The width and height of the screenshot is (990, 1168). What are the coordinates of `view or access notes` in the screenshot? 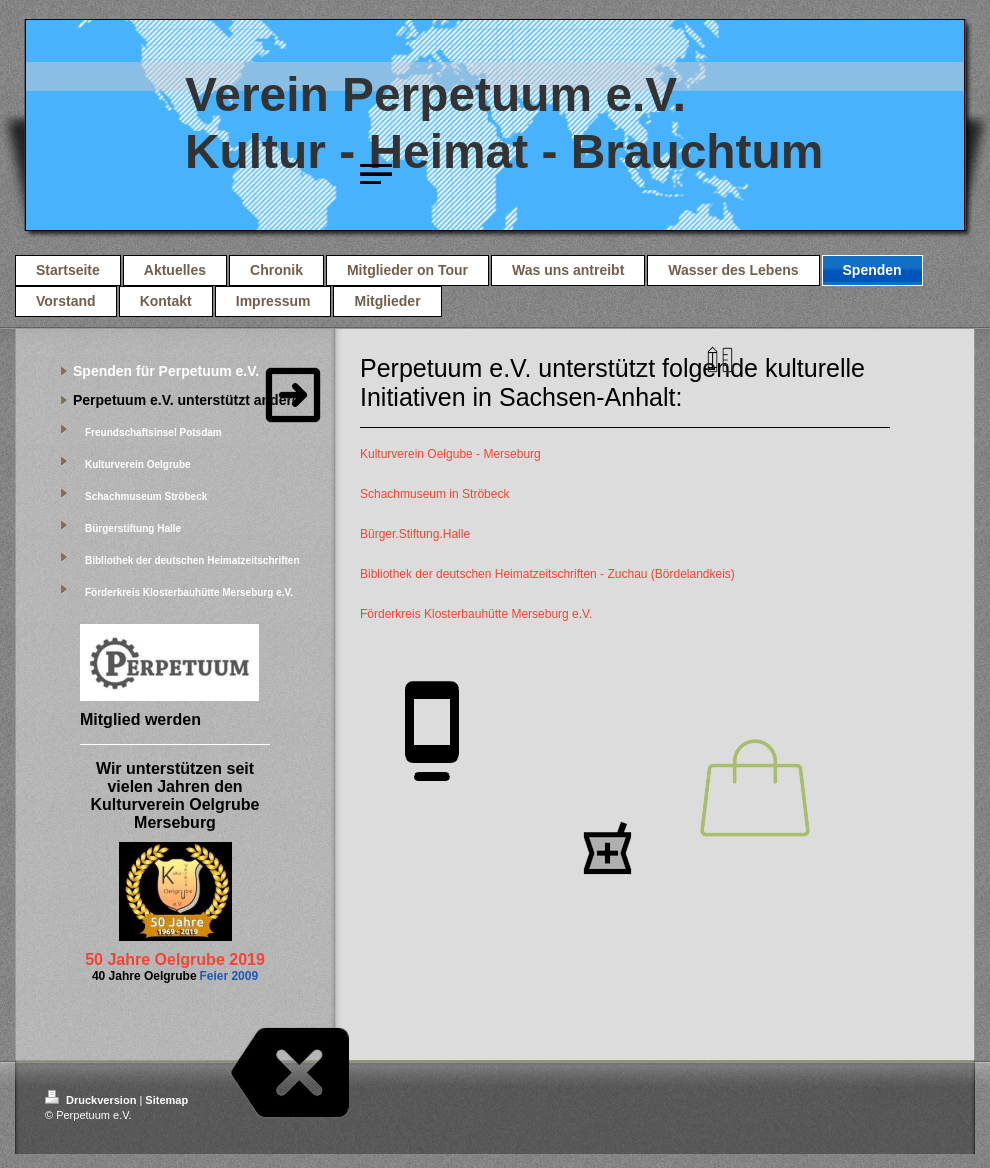 It's located at (376, 174).